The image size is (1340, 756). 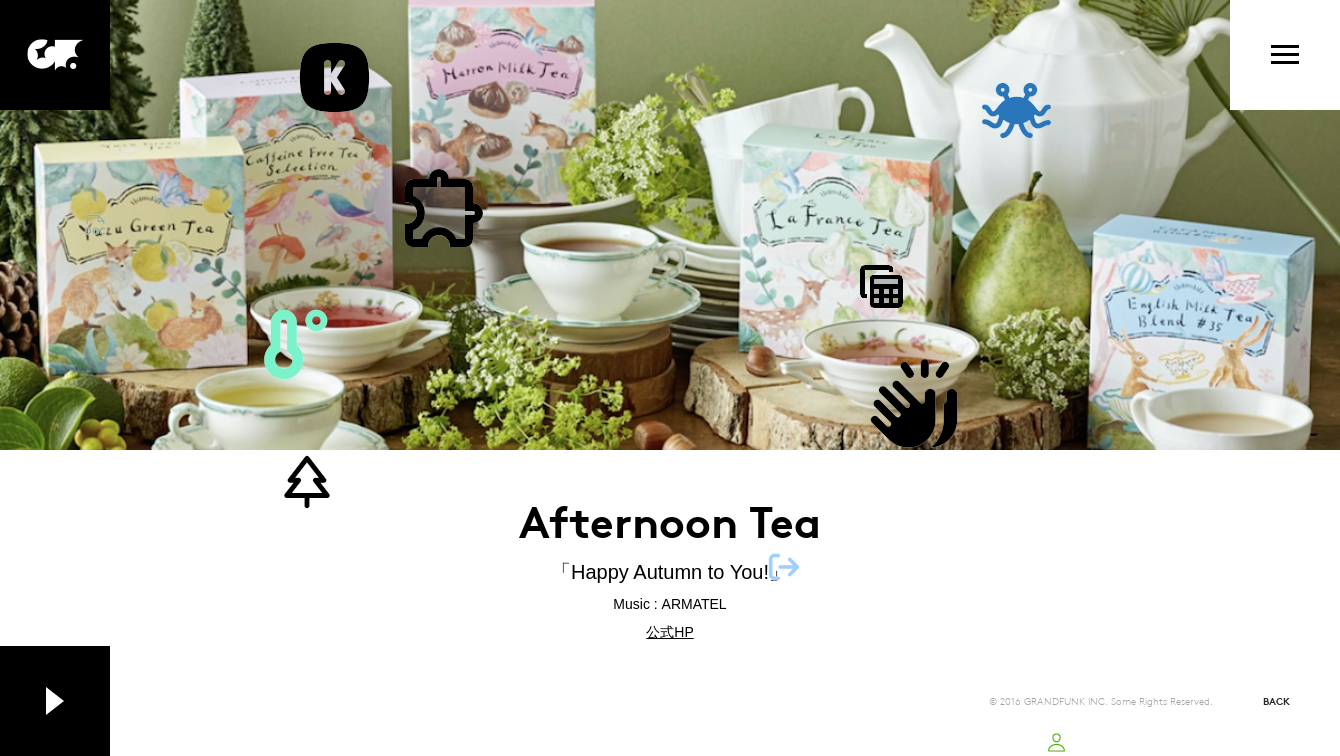 What do you see at coordinates (334, 77) in the screenshot?
I see `indicates items starting with the letter K` at bounding box center [334, 77].